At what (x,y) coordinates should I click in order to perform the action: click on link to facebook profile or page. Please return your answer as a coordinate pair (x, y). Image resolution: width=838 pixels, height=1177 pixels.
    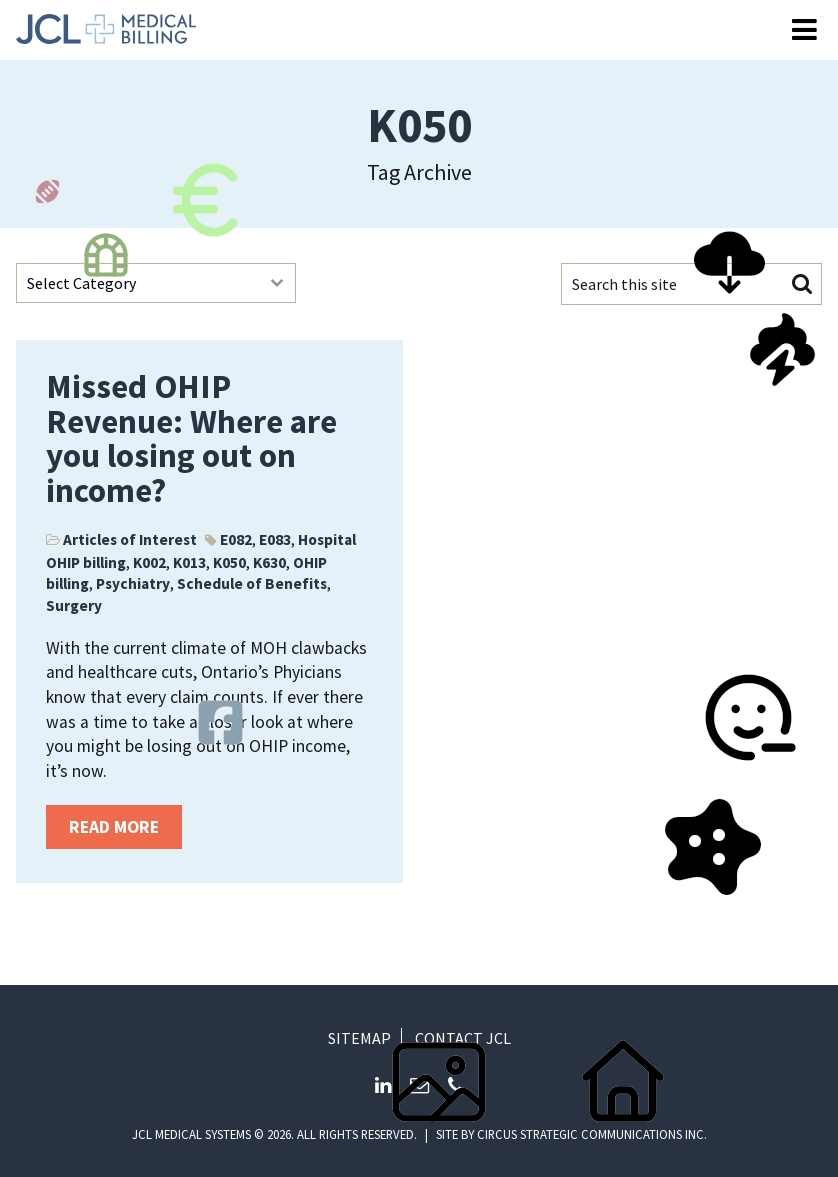
    Looking at the image, I should click on (220, 722).